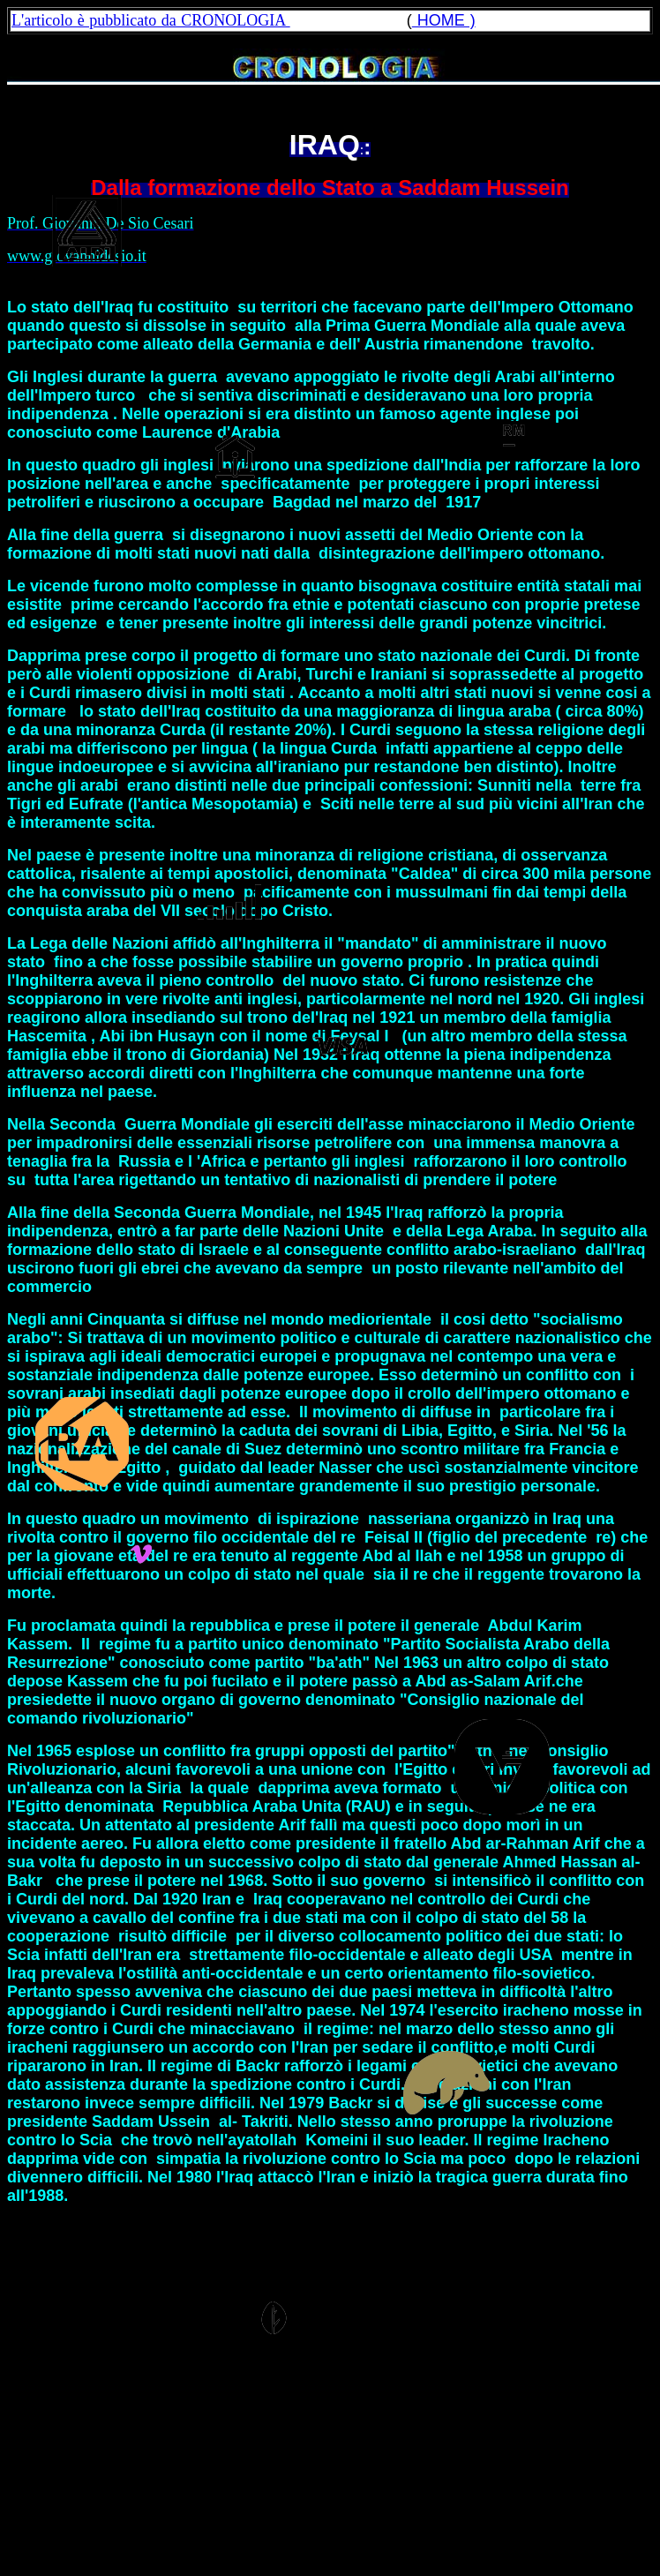 The image size is (660, 2576). I want to click on view Social Blade analytics, so click(229, 902).